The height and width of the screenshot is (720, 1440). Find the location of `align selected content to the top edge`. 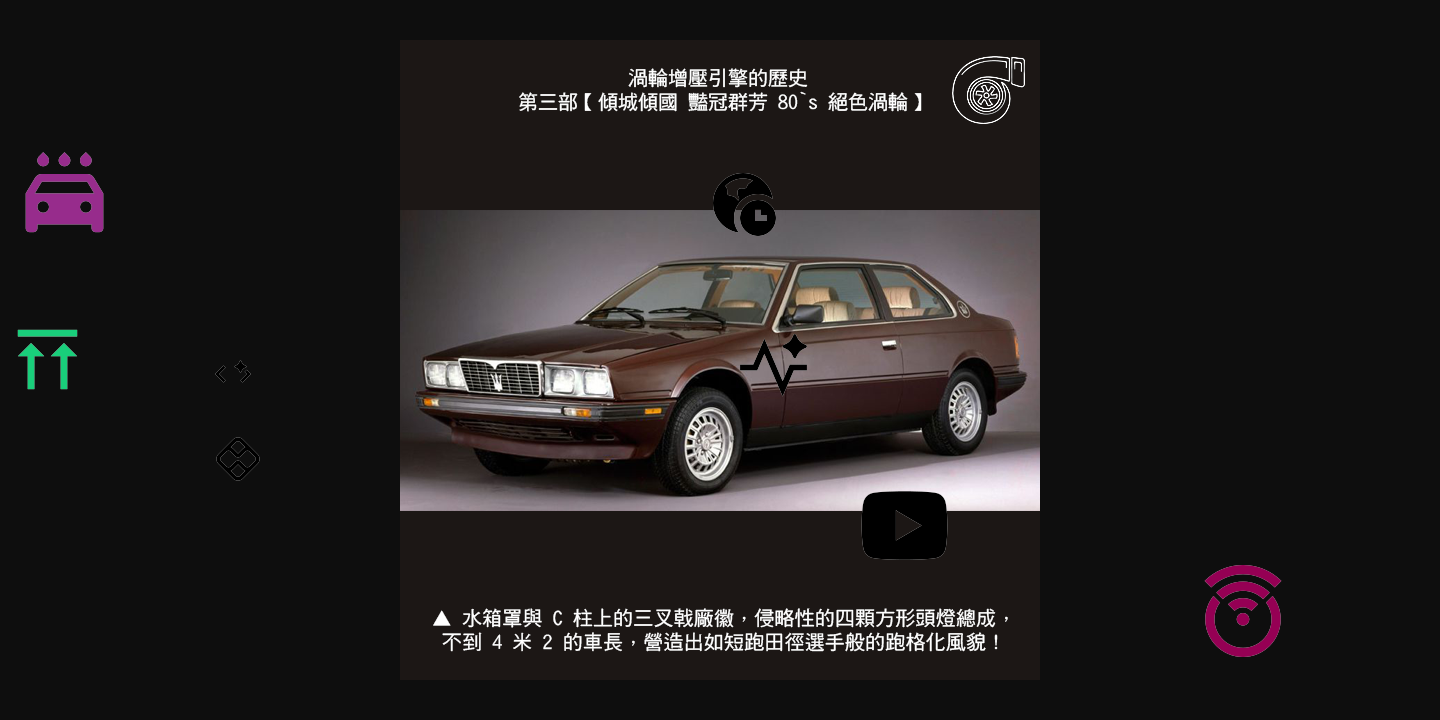

align selected content to the top edge is located at coordinates (47, 359).